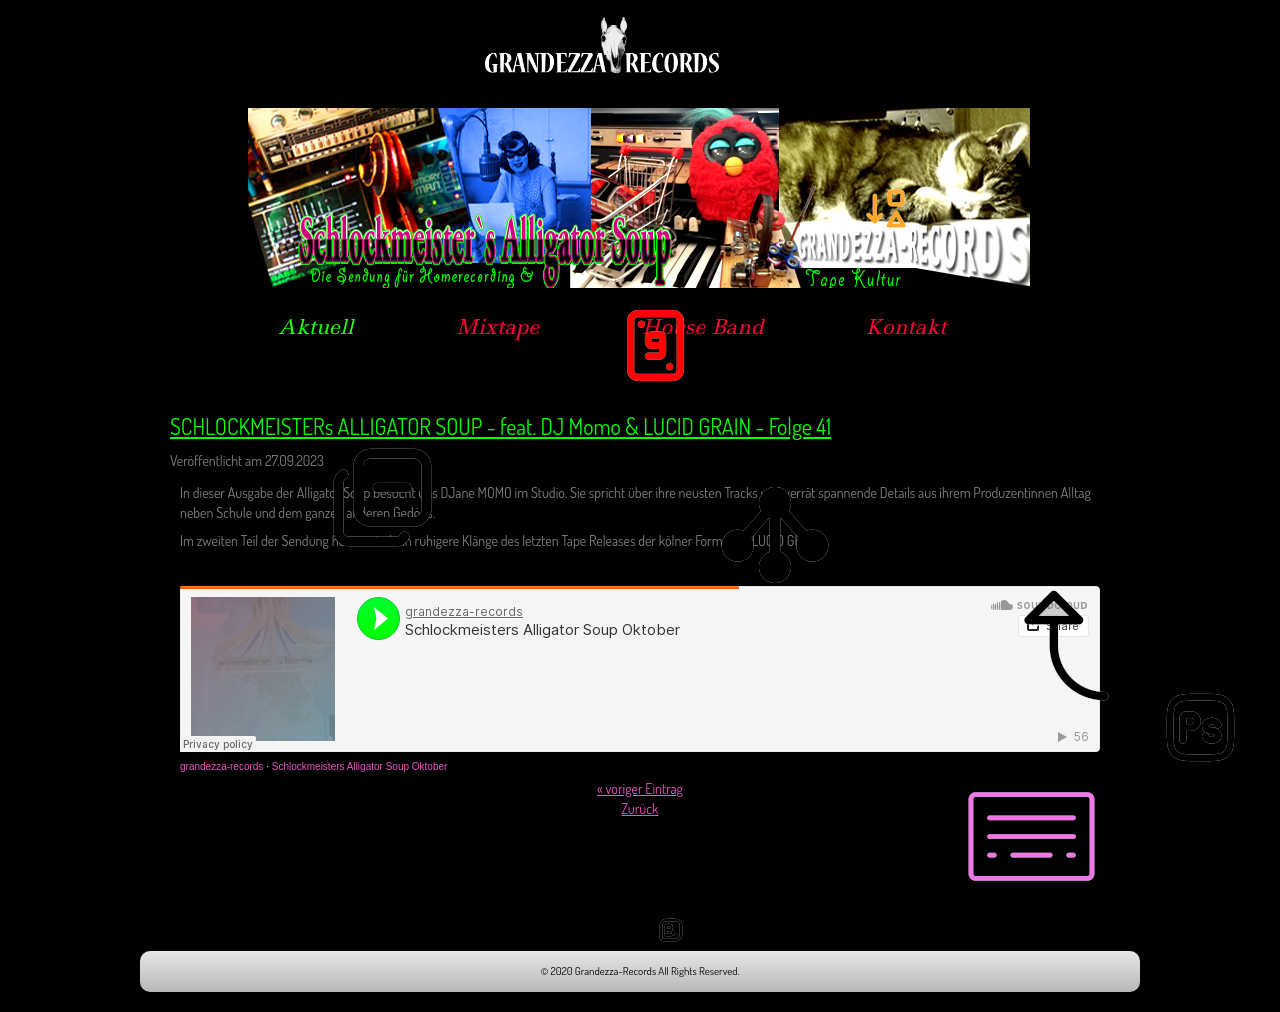  I want to click on go back and up in navigation, so click(1066, 645).